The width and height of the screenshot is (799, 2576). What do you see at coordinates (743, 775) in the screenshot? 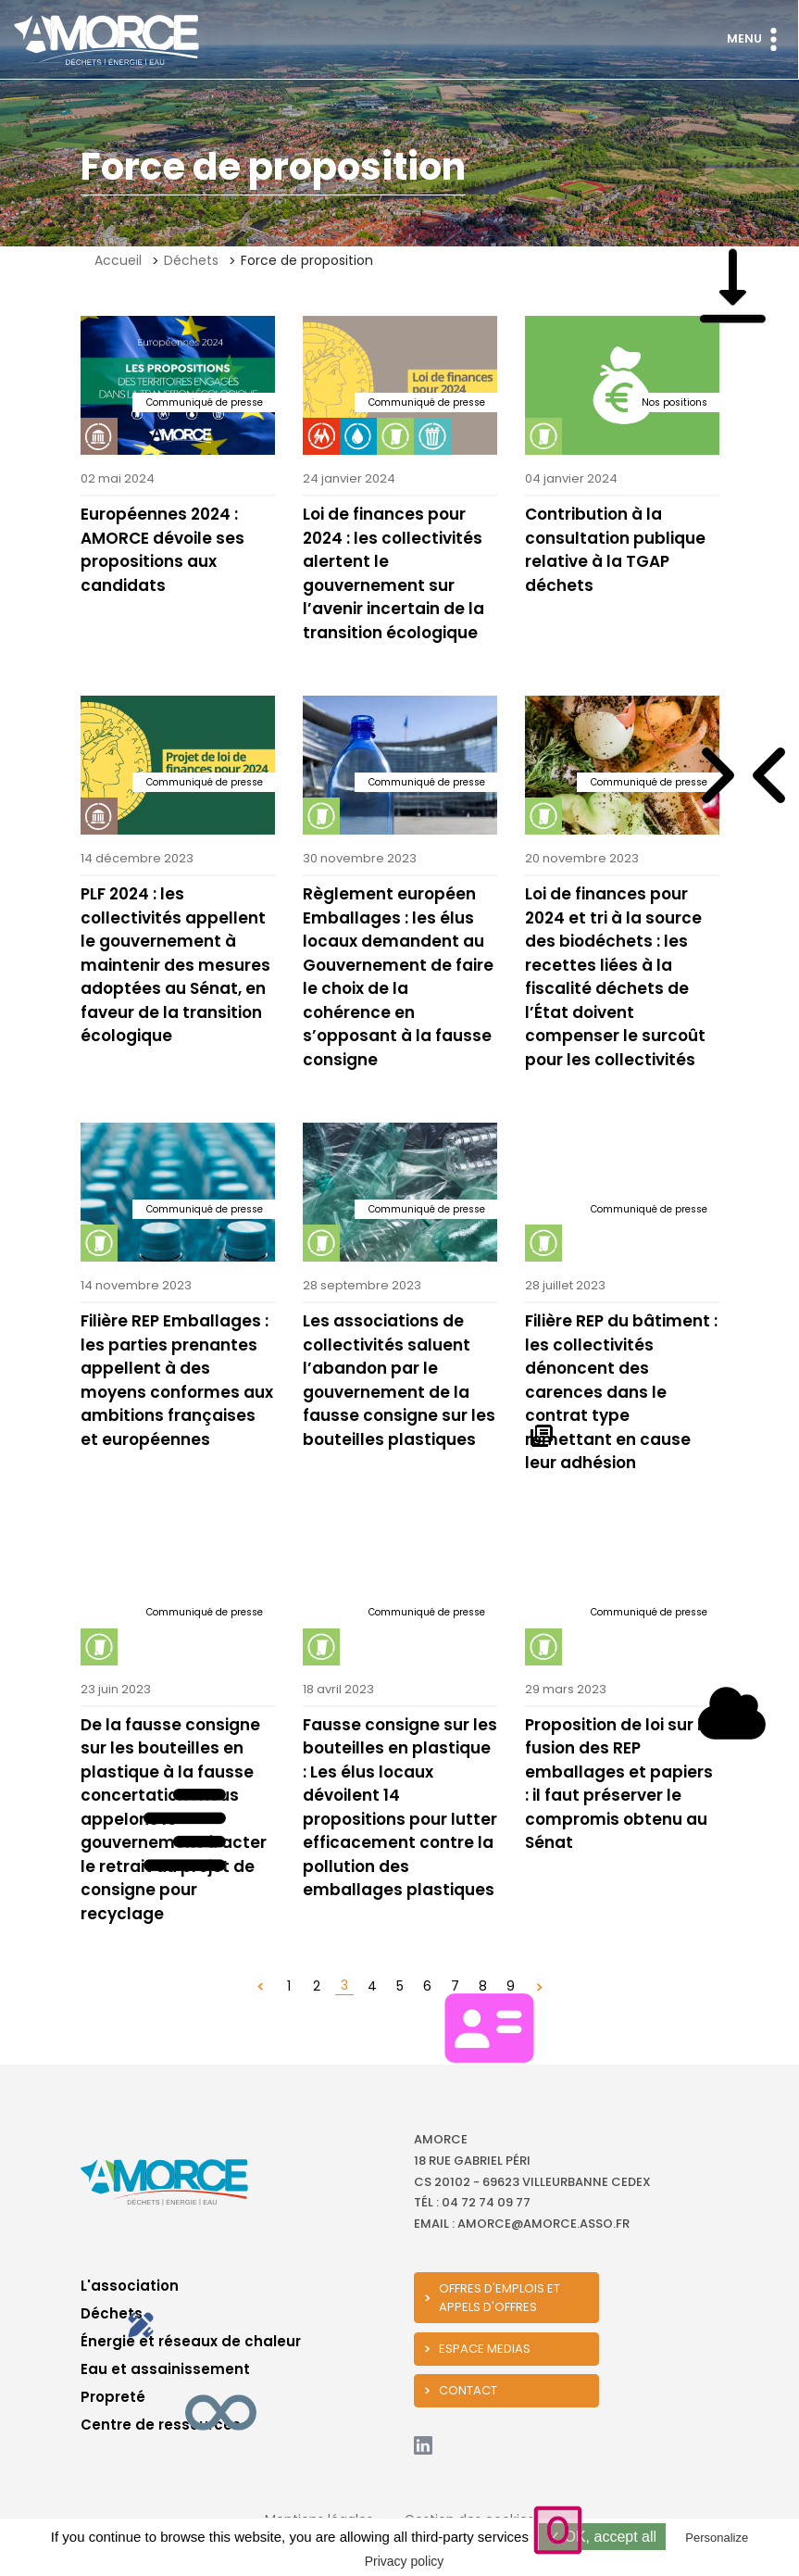
I see `collapse or minimize a panel` at bounding box center [743, 775].